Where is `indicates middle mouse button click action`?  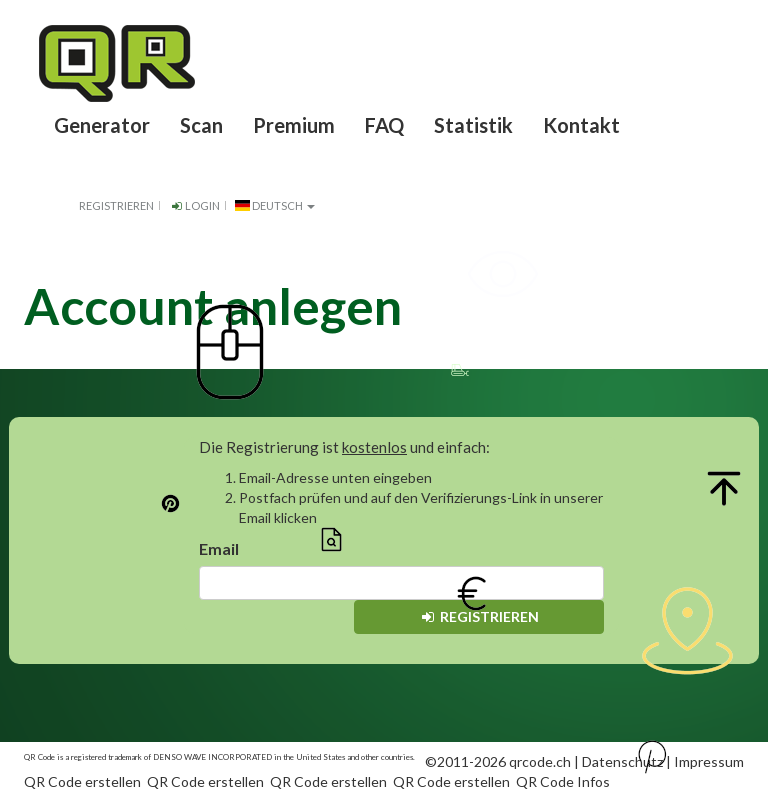
indicates middle mouse button click action is located at coordinates (230, 352).